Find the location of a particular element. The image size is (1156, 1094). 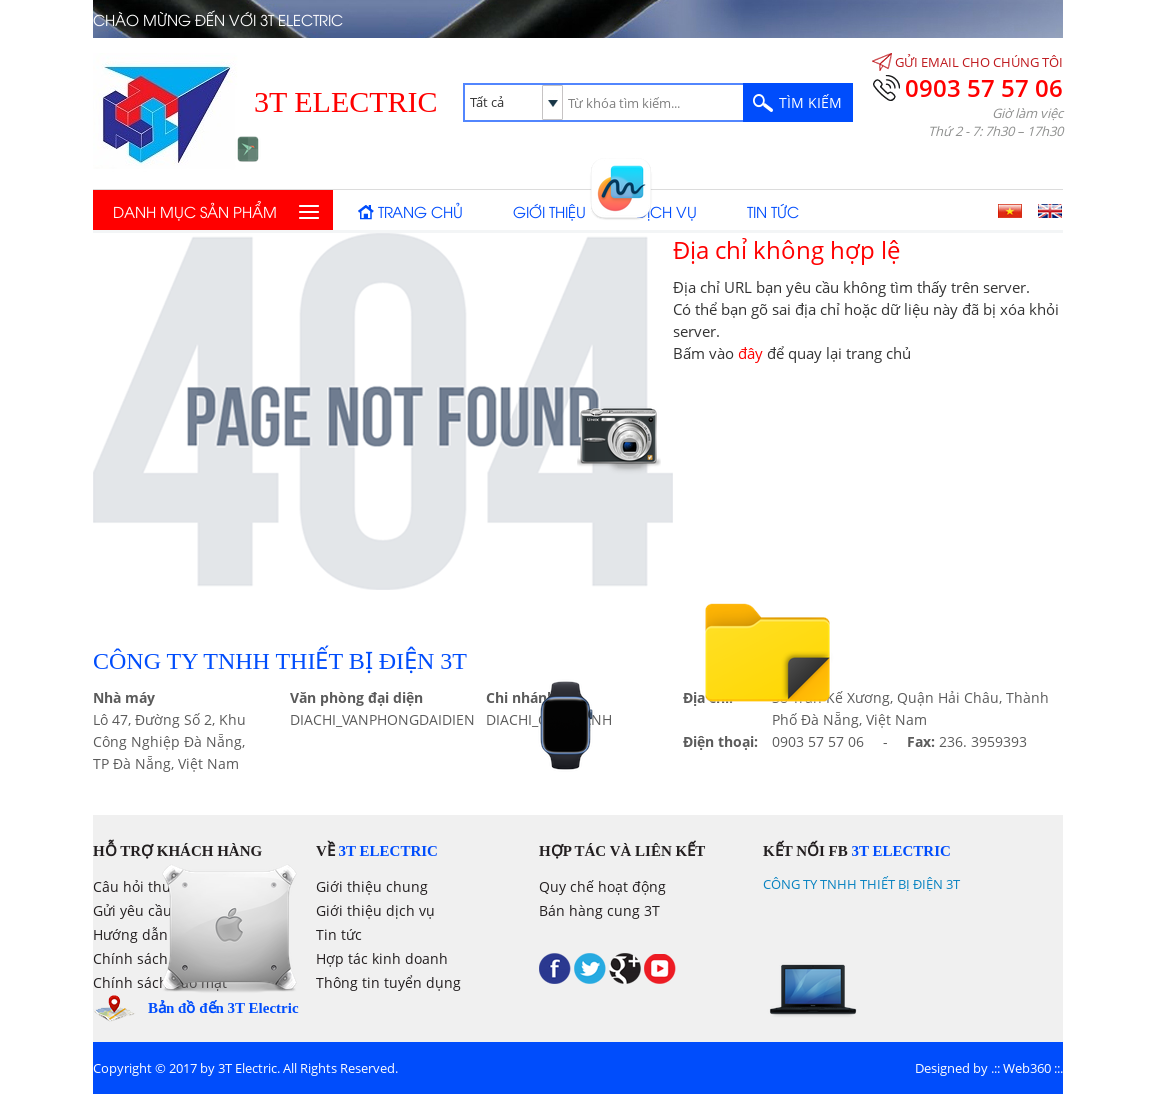

open freeform app for collaborative whiteboarding is located at coordinates (621, 188).